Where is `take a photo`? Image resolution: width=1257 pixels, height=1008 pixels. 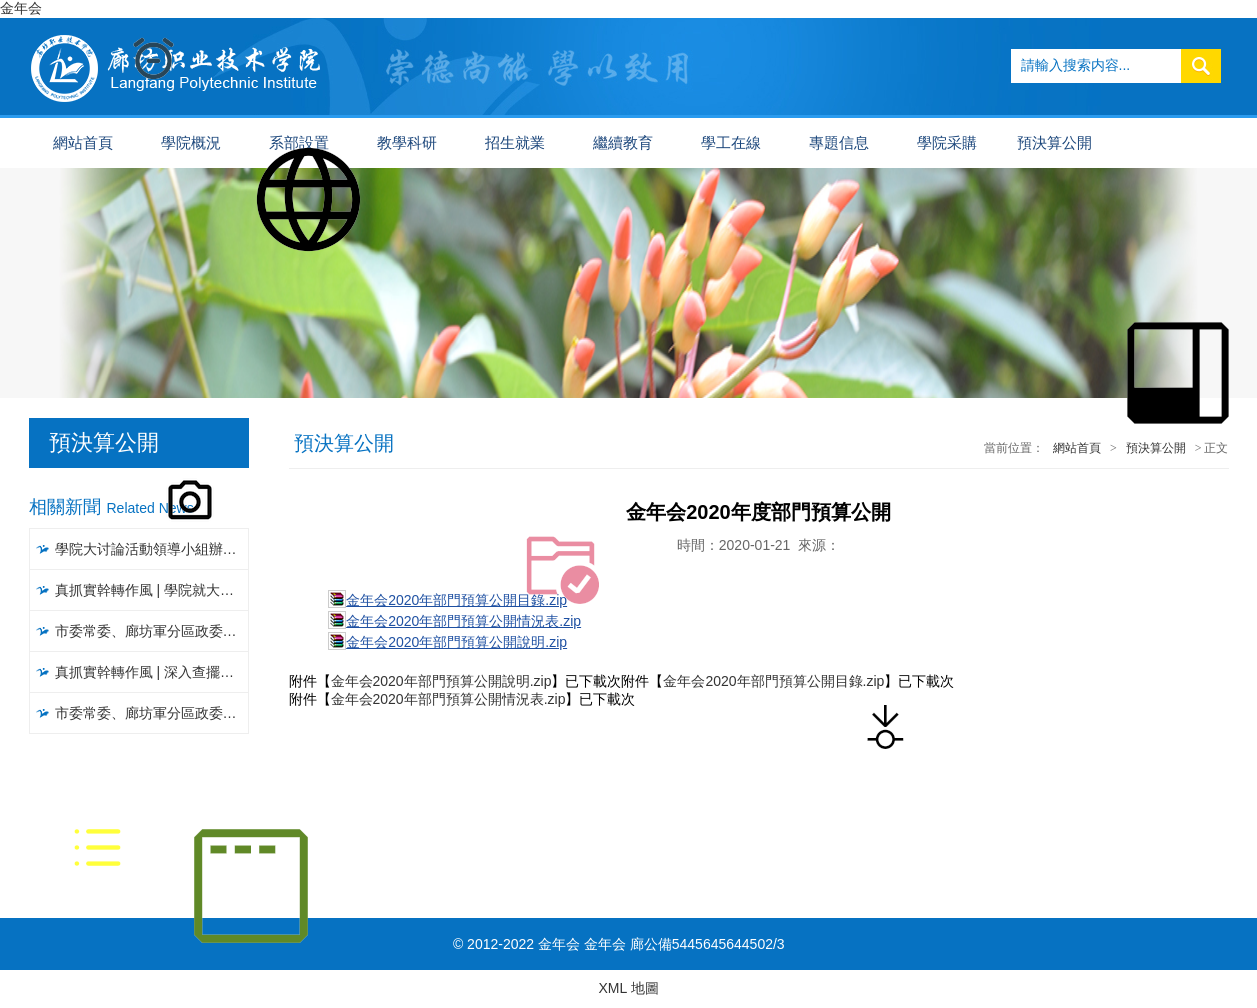 take a photo is located at coordinates (190, 502).